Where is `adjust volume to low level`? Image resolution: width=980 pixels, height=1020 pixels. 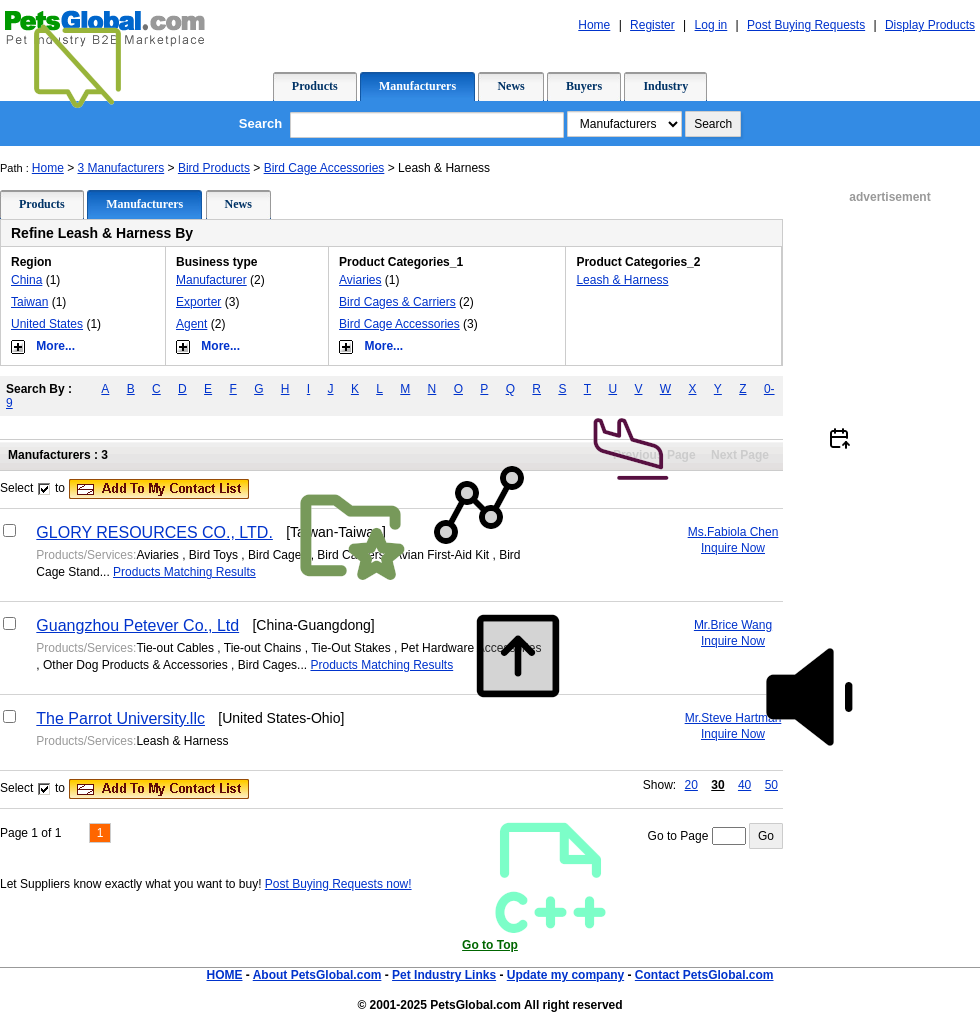
adjust volume to low level is located at coordinates (815, 697).